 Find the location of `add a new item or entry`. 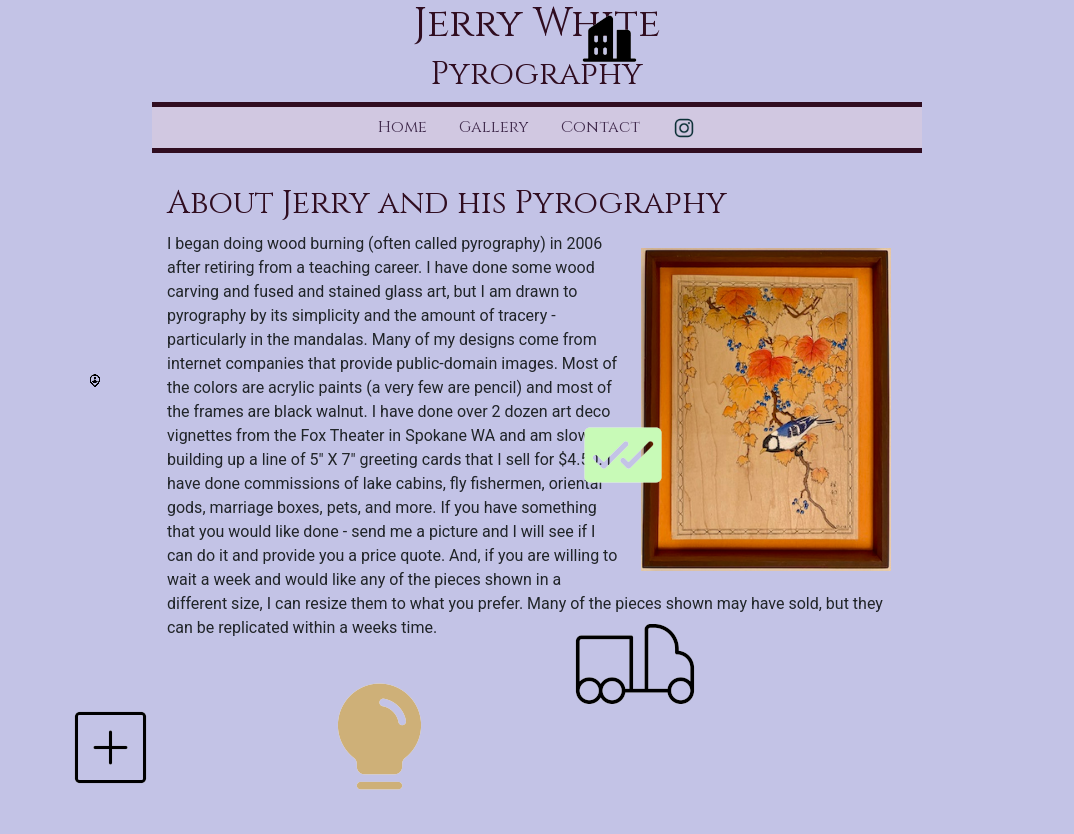

add a new item or entry is located at coordinates (110, 747).